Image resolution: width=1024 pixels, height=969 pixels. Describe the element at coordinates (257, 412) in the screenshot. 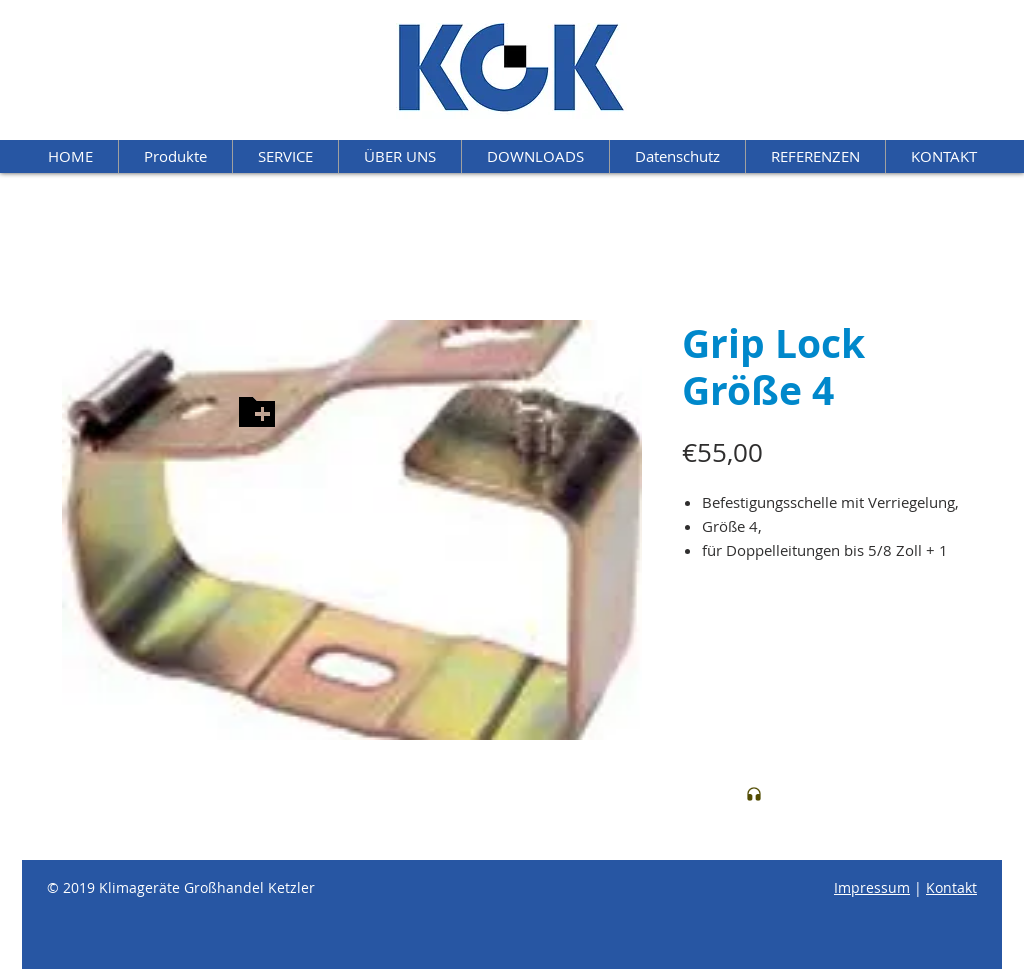

I see `create a new folder` at that location.